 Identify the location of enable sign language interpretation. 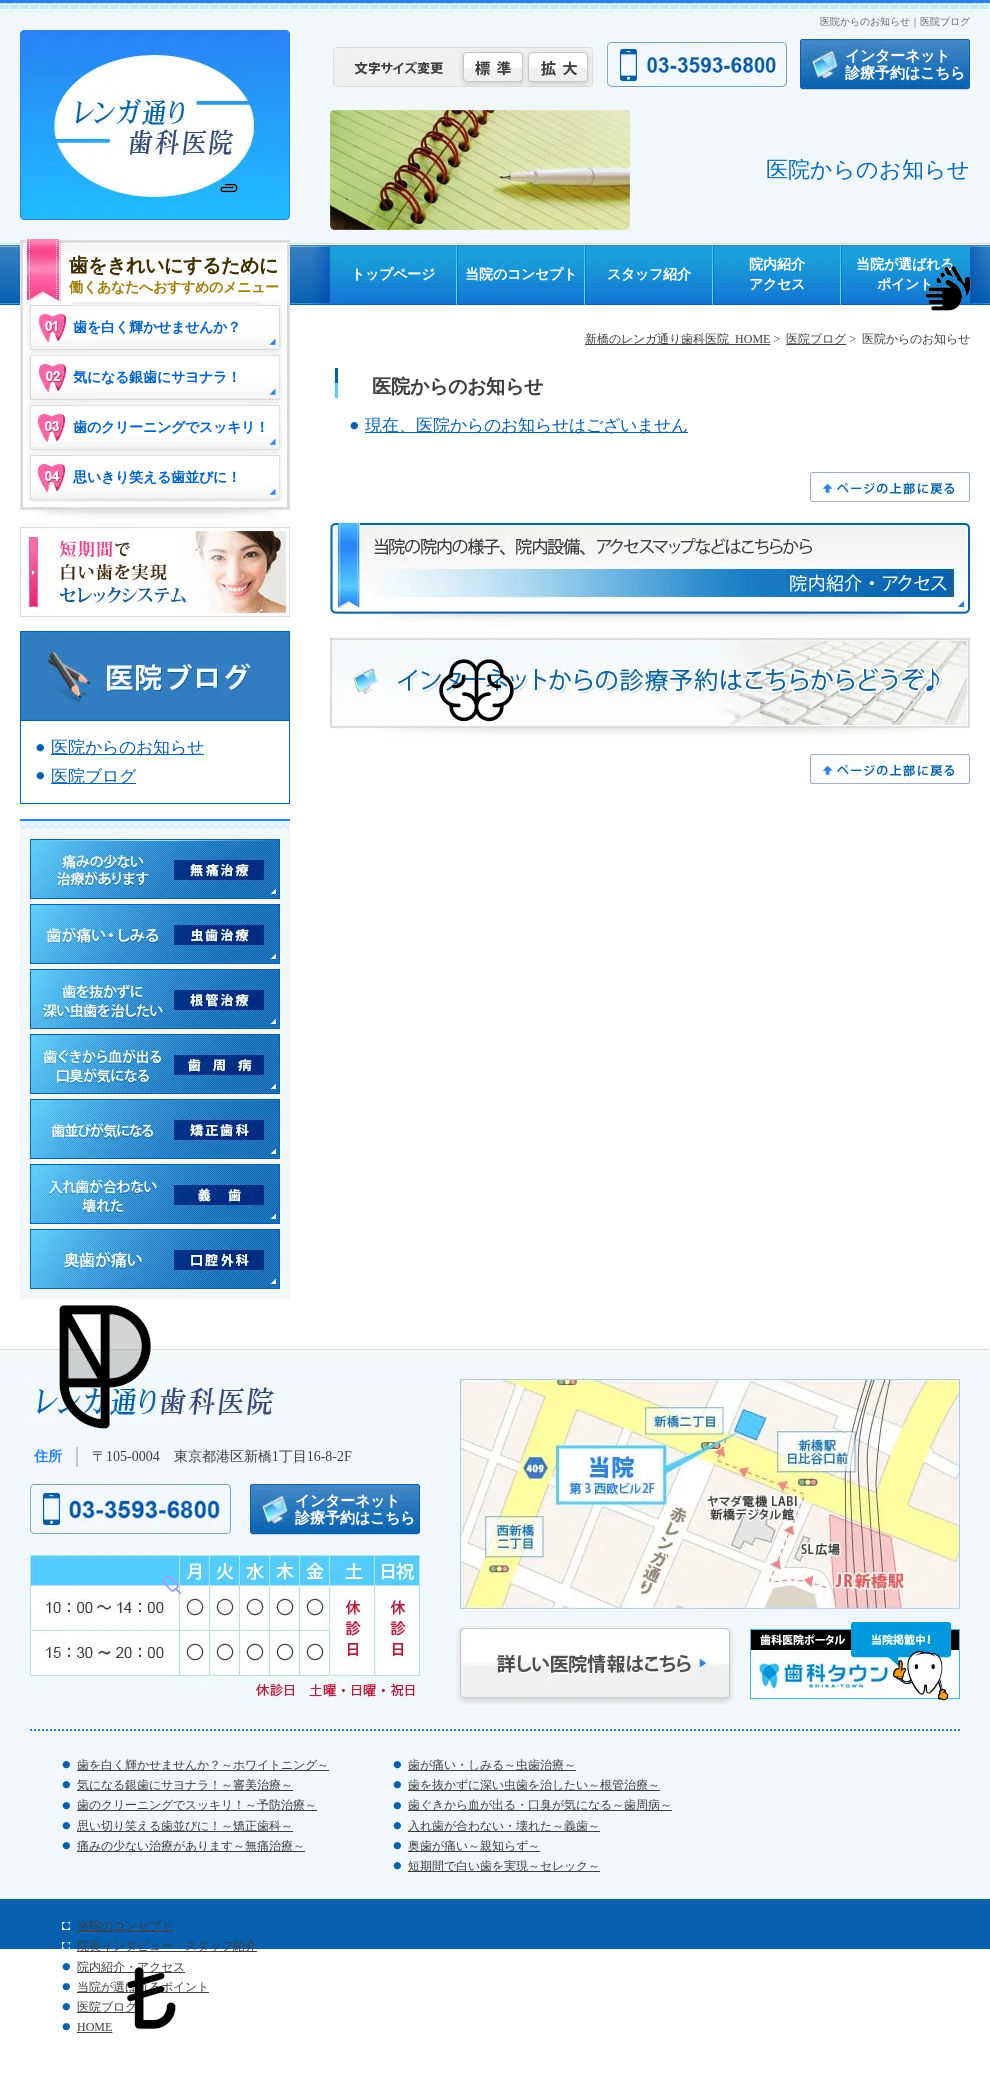
(948, 288).